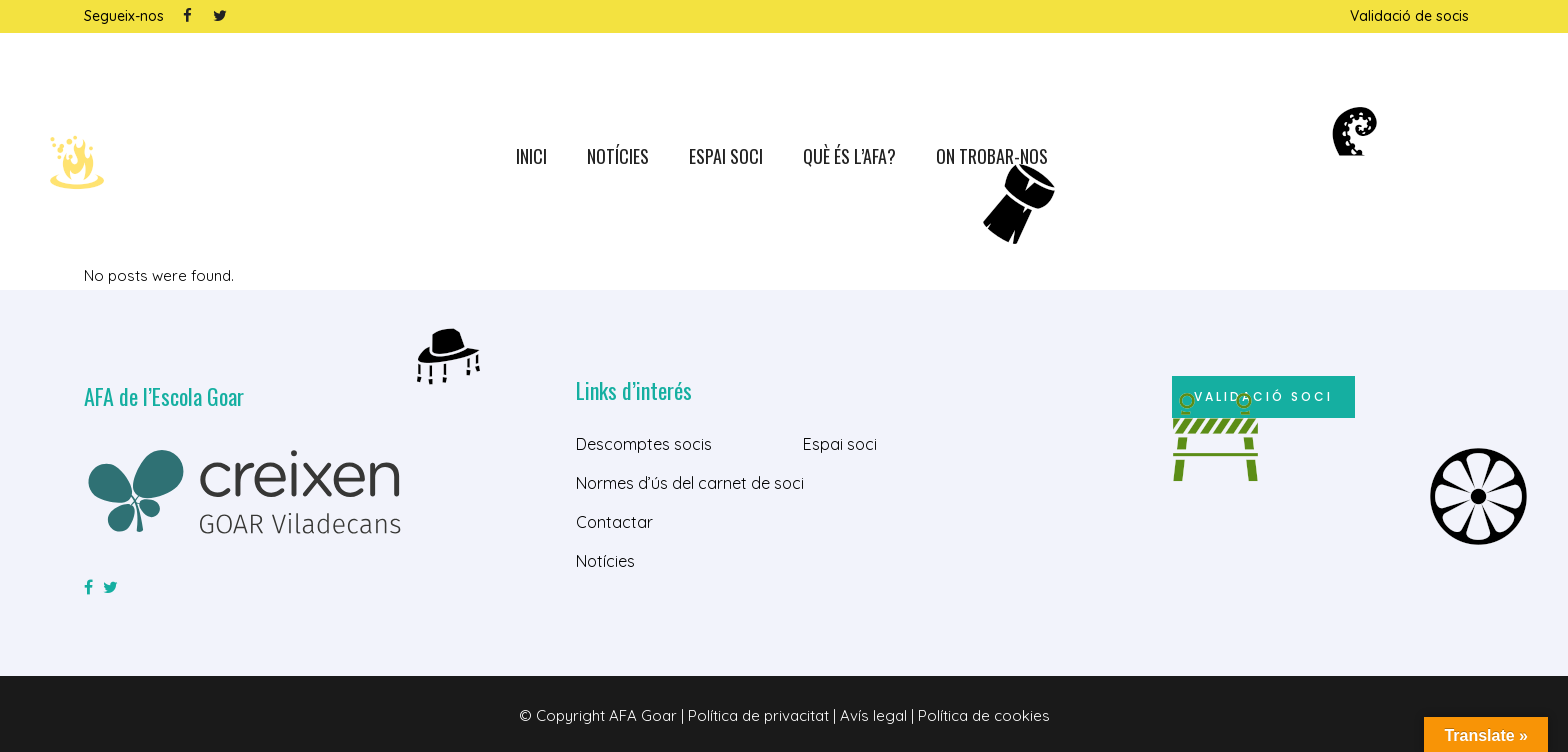  Describe the element at coordinates (77, 162) in the screenshot. I see `indicates fire damage or burning status effect` at that location.